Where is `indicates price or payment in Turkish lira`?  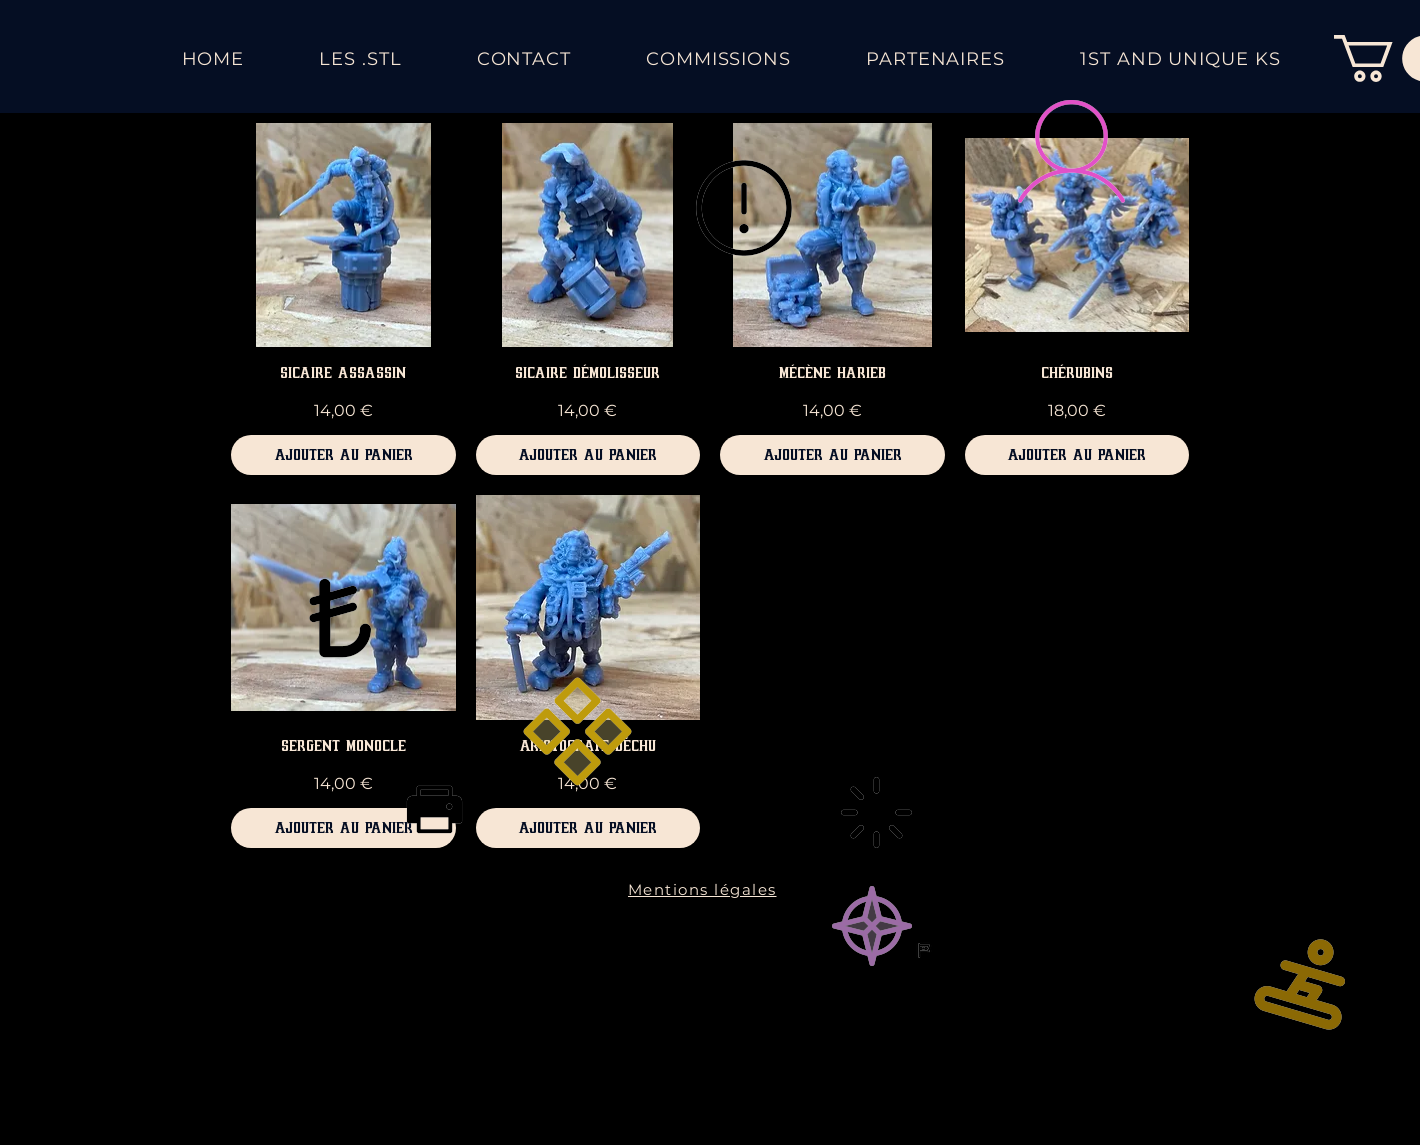
indicates price or payment in Turkish lira is located at coordinates (336, 618).